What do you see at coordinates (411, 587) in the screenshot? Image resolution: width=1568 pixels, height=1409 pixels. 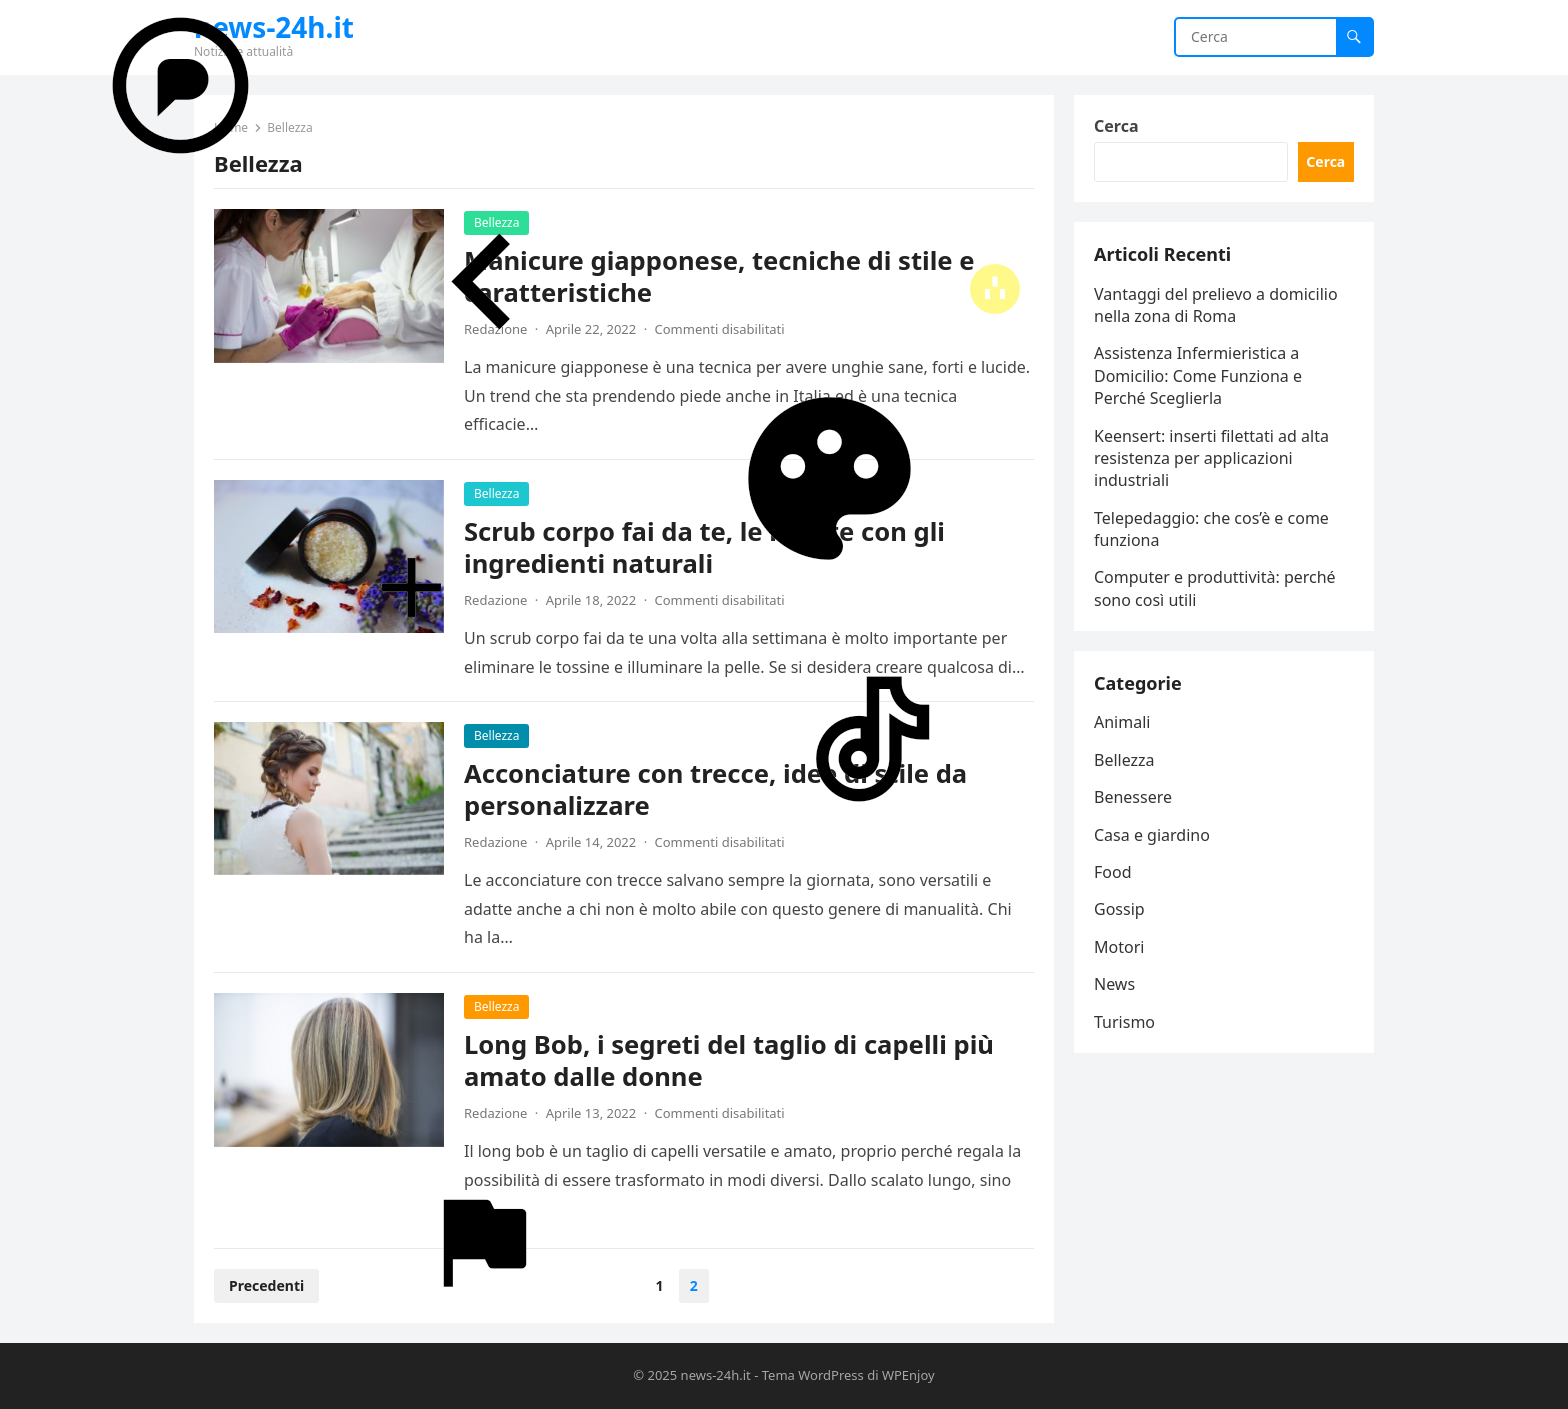 I see `add a new item` at bounding box center [411, 587].